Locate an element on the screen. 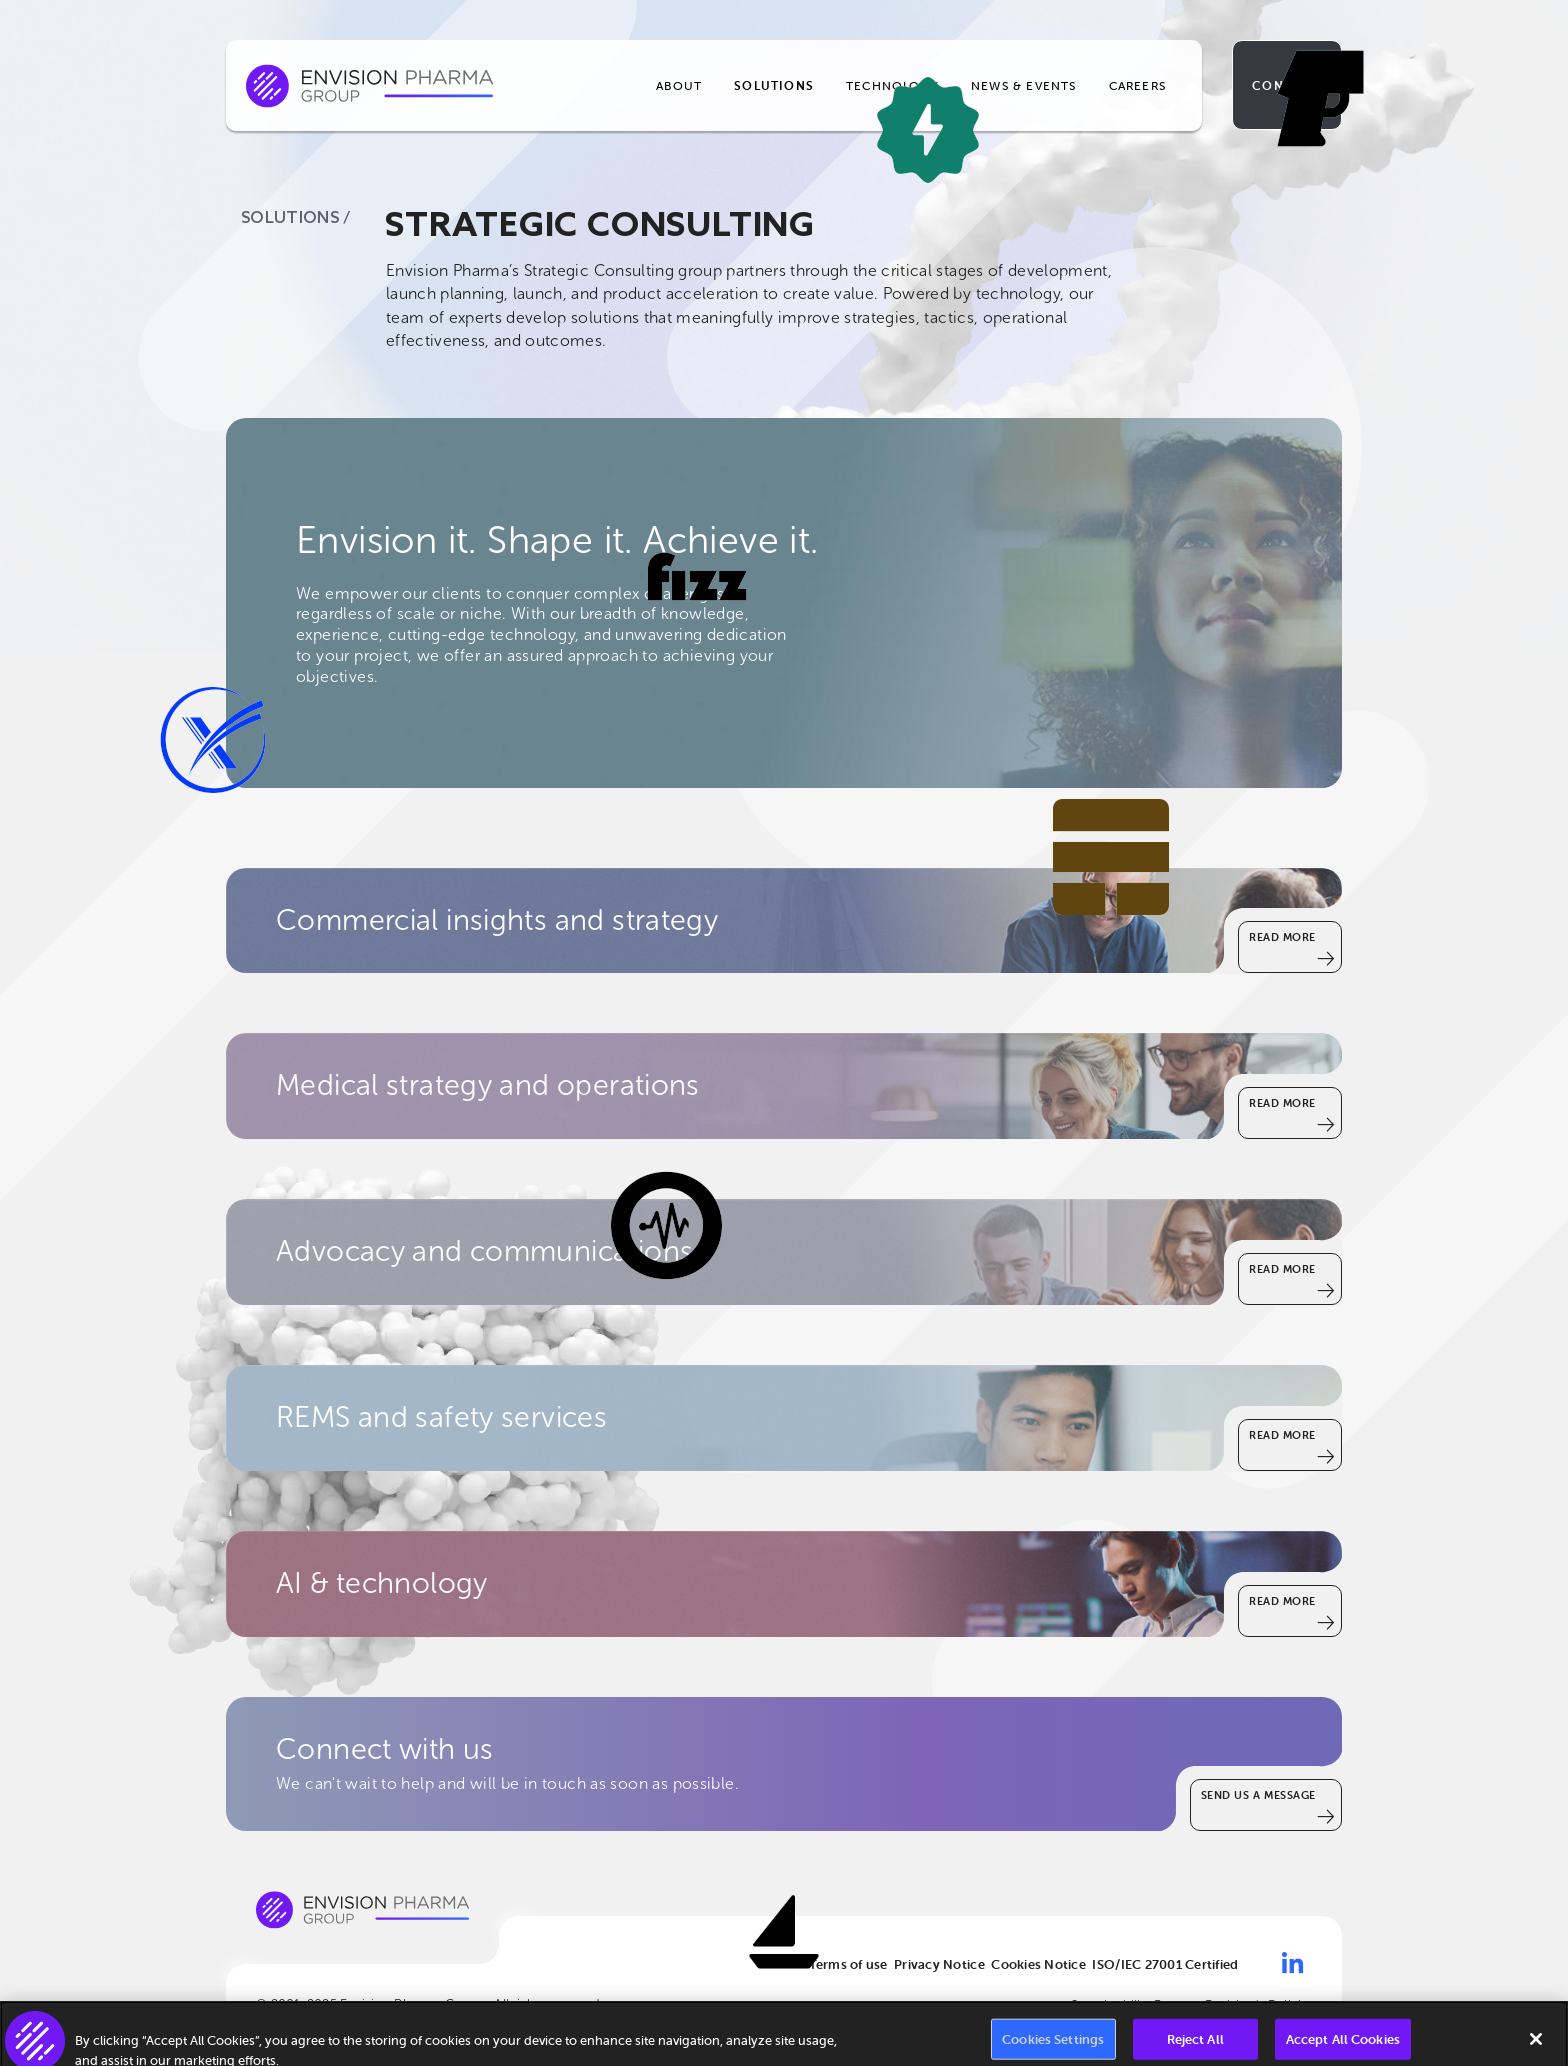 This screenshot has height=2066, width=1568. open the fueler app is located at coordinates (928, 130).